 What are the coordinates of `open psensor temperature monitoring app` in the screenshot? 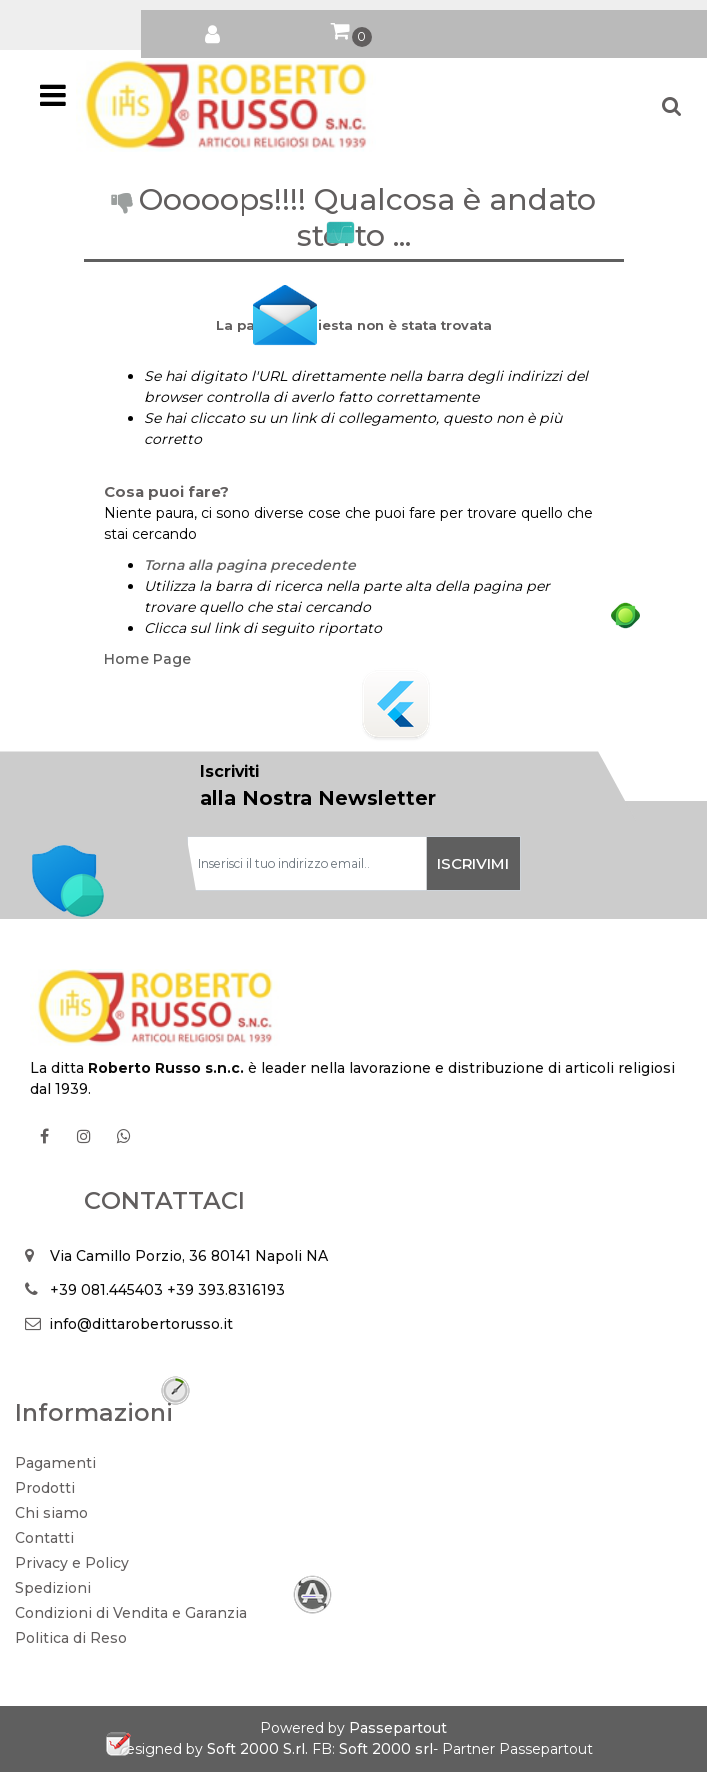 It's located at (340, 232).